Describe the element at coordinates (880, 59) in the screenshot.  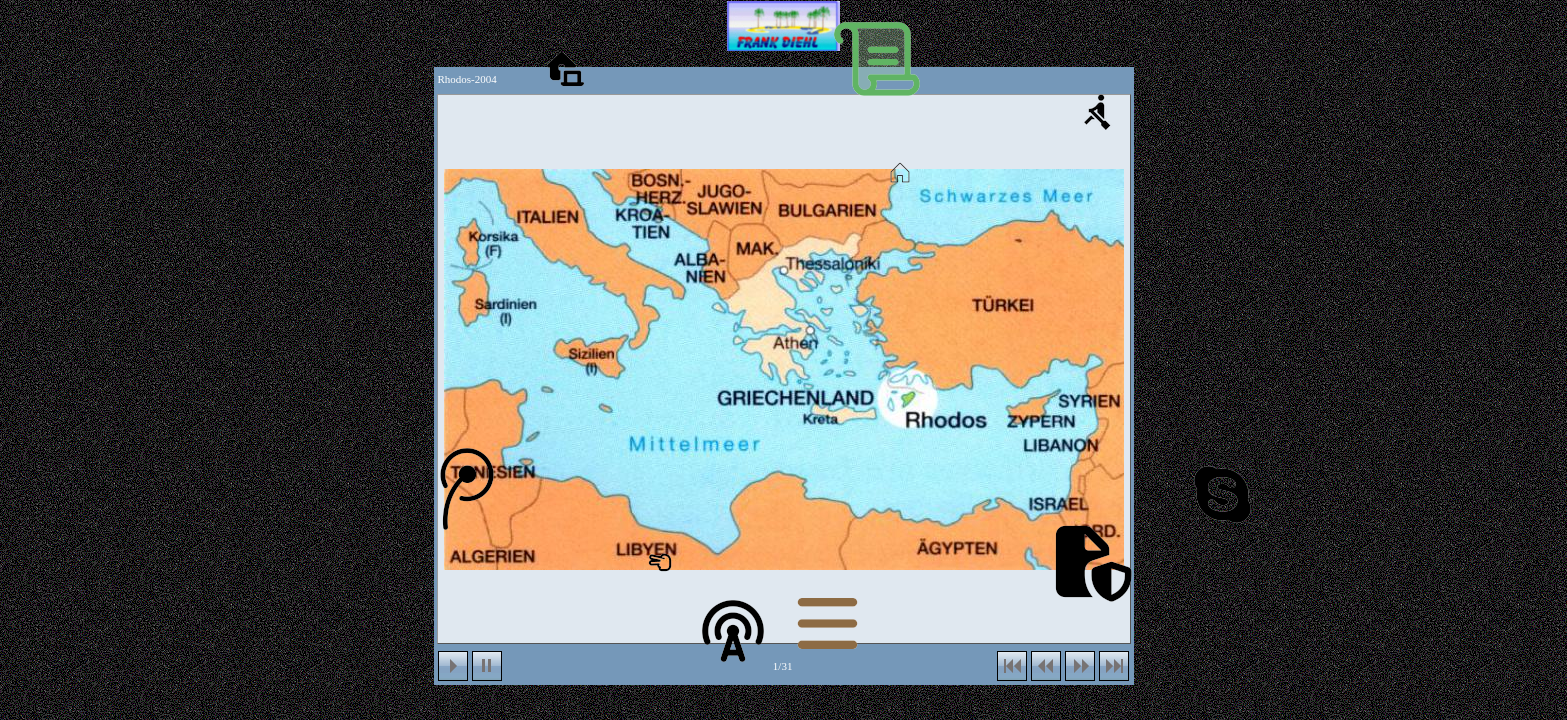
I see `view terms and conditions or legal document` at that location.